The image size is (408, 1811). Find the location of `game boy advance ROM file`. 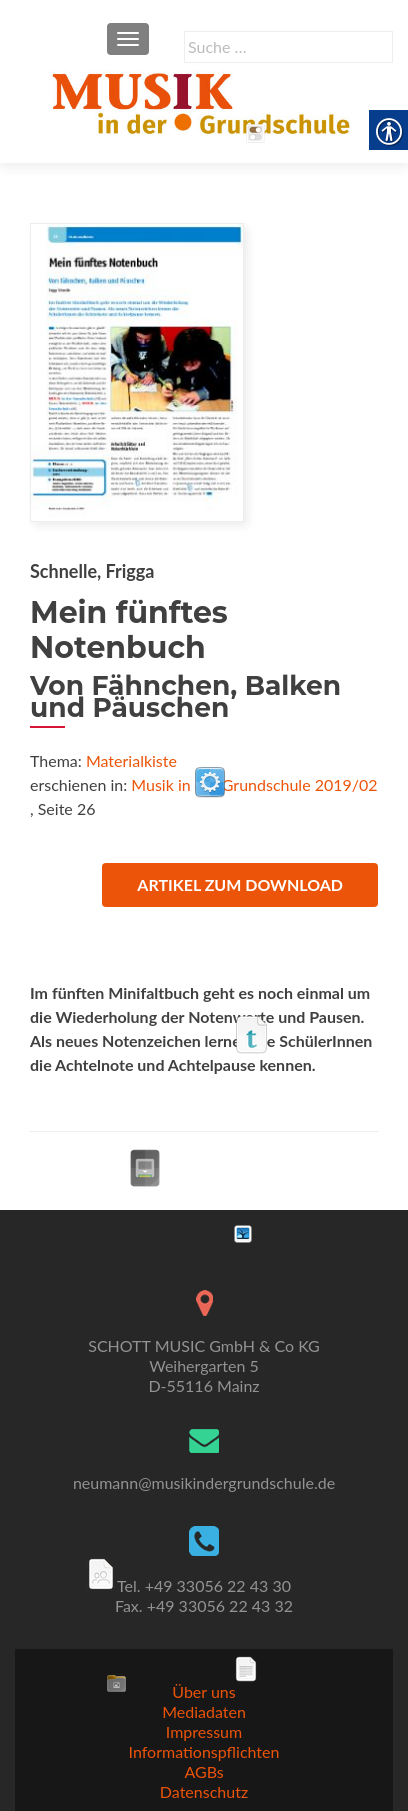

game boy advance ROM file is located at coordinates (145, 1168).